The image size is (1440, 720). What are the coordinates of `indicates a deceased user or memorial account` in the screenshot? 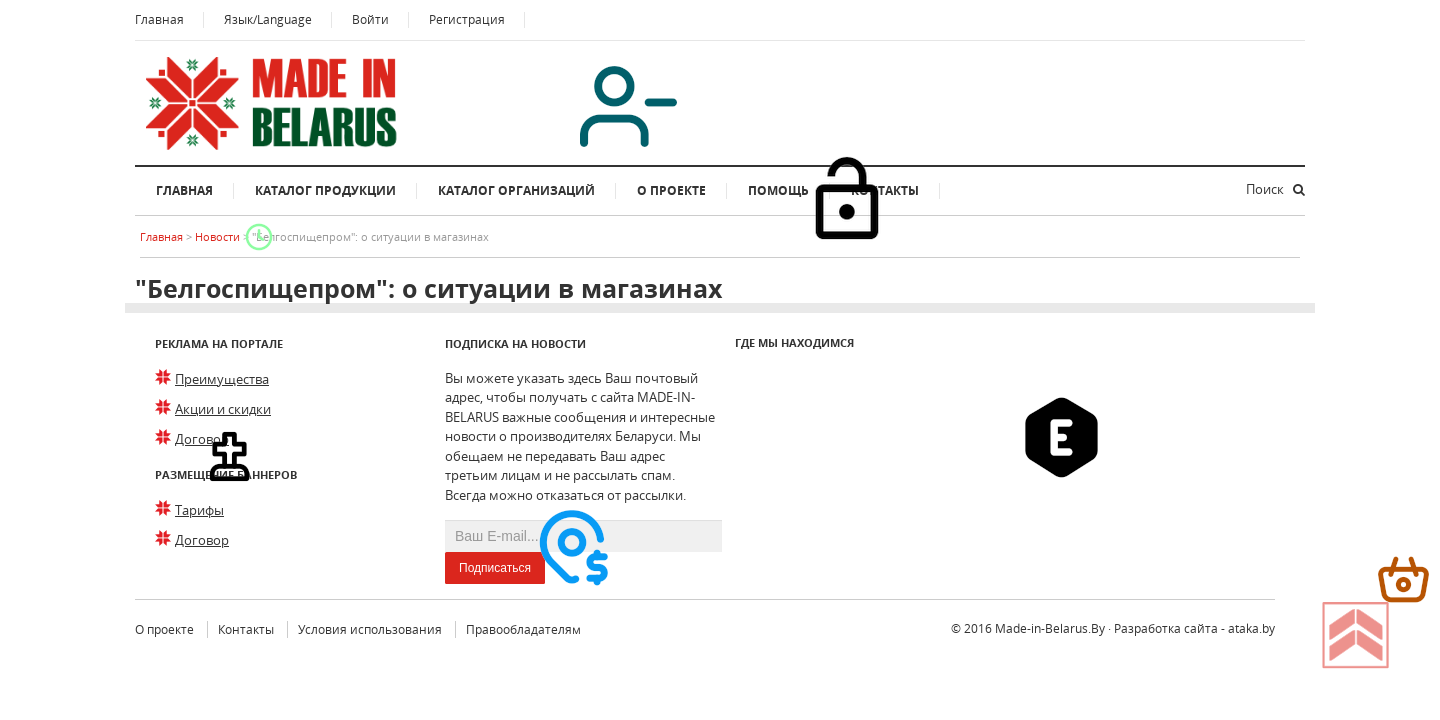 It's located at (229, 456).